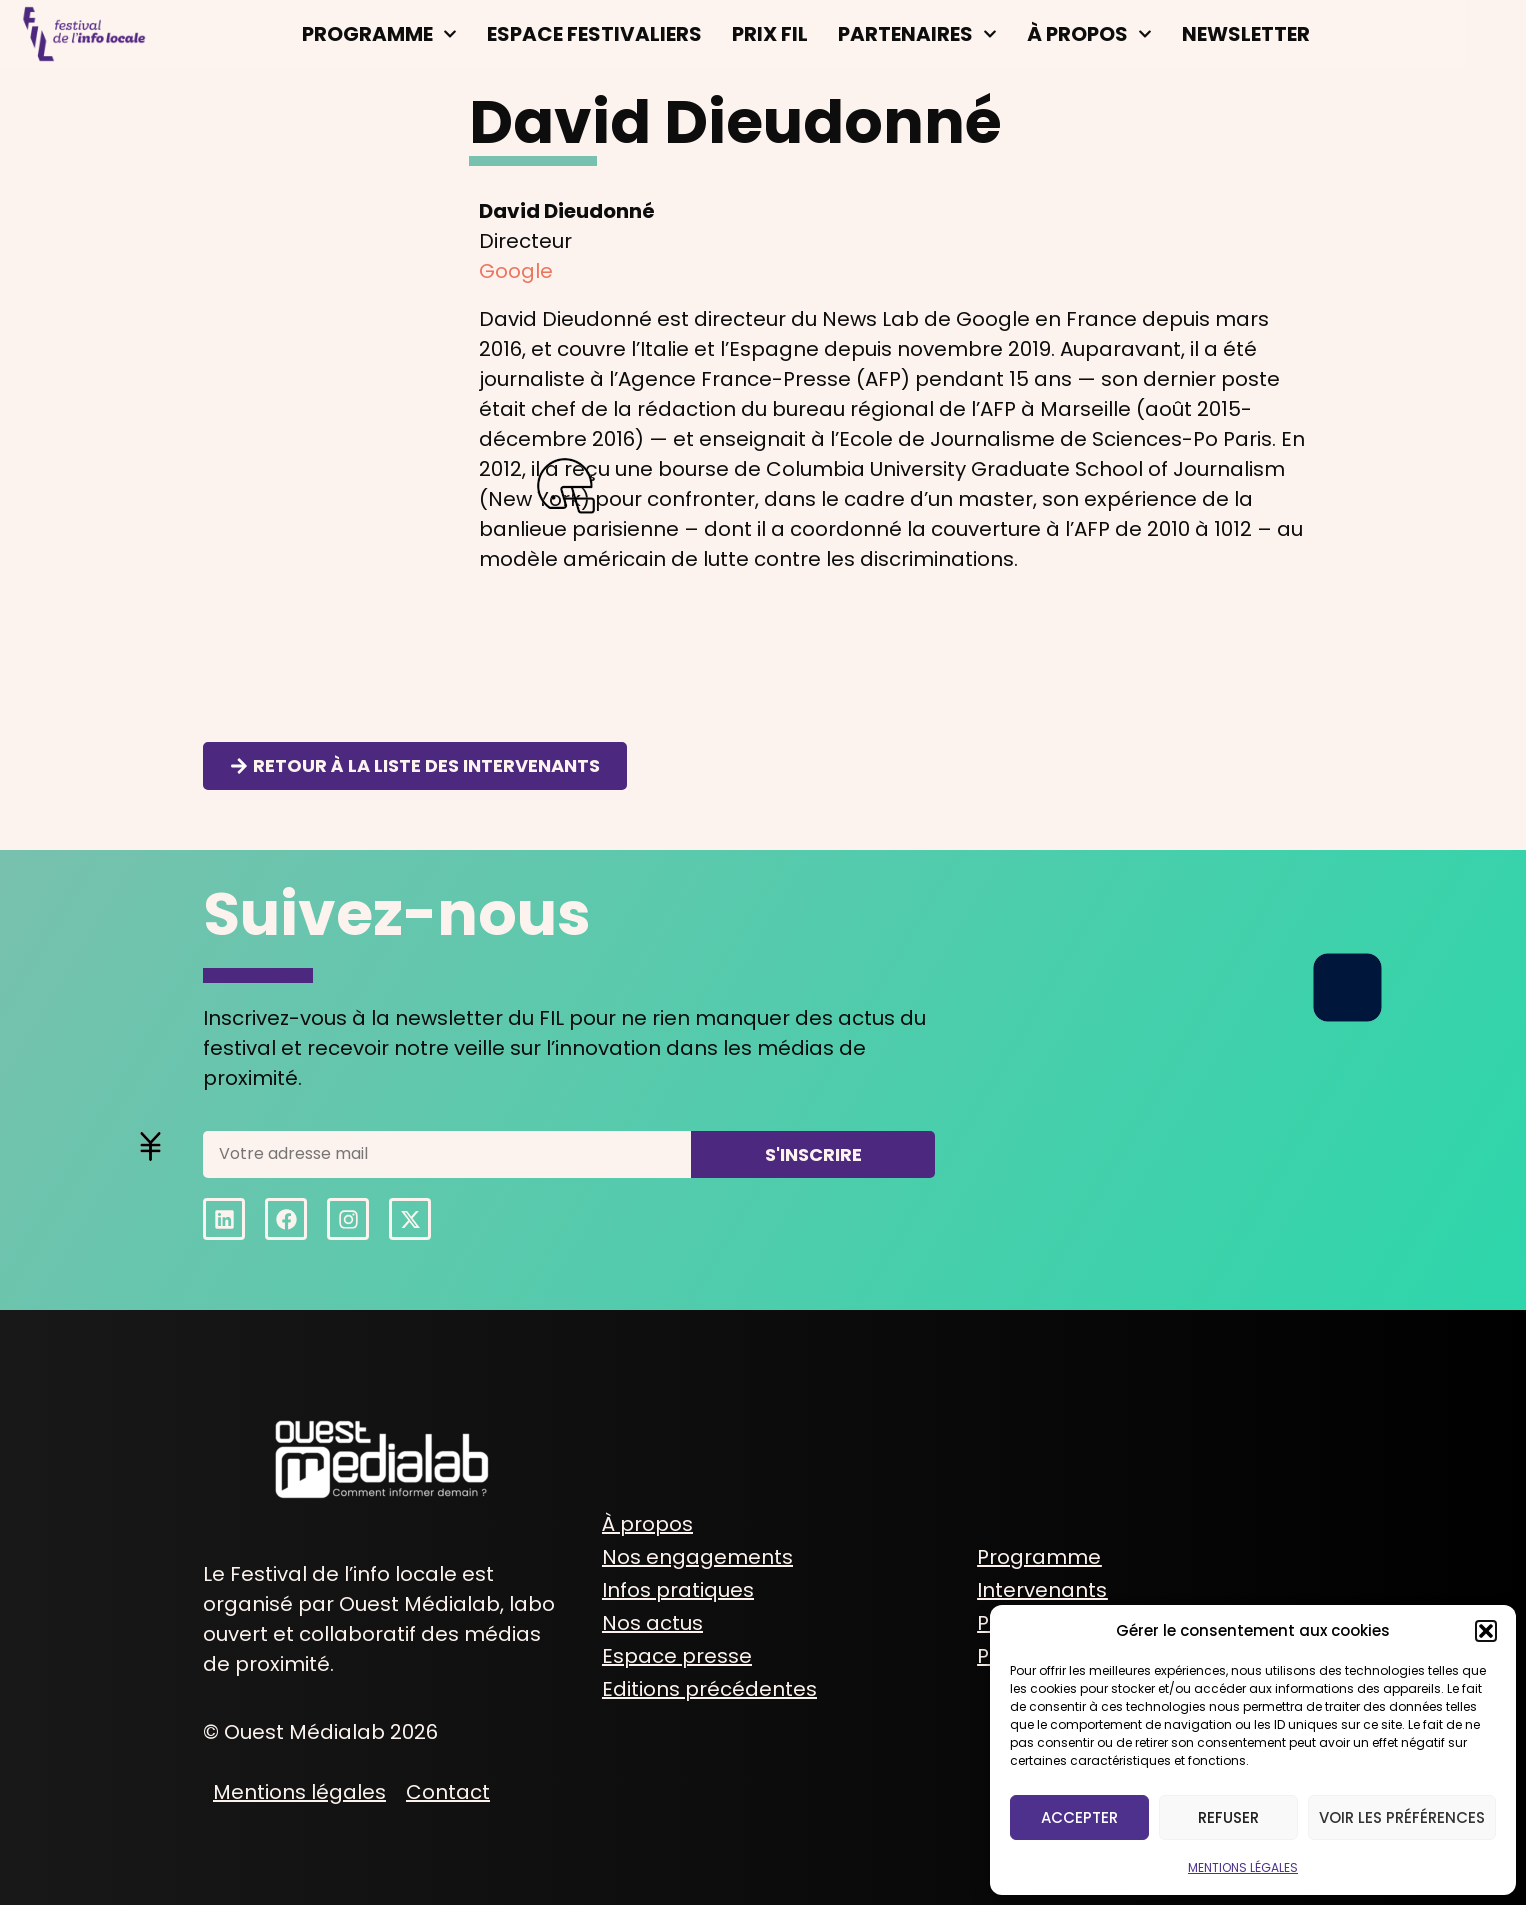 This screenshot has height=1905, width=1526. What do you see at coordinates (150, 1146) in the screenshot?
I see `view prices in japanese yen` at bounding box center [150, 1146].